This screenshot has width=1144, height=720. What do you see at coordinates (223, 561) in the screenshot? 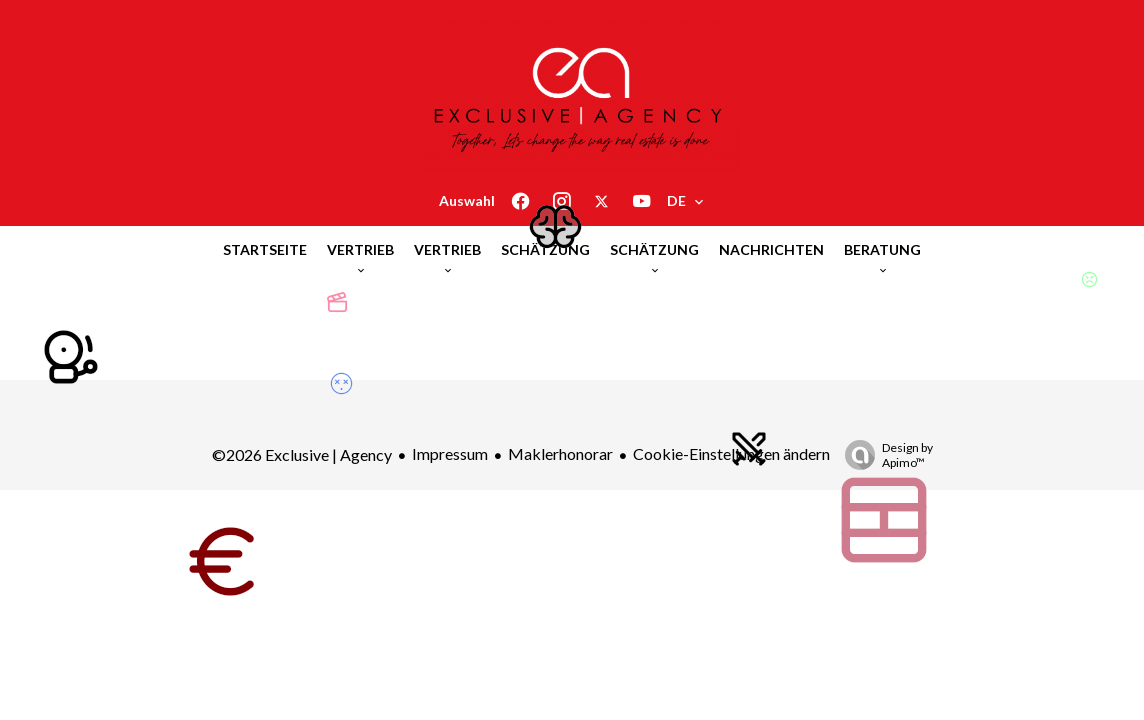
I see `view or select euro currency` at bounding box center [223, 561].